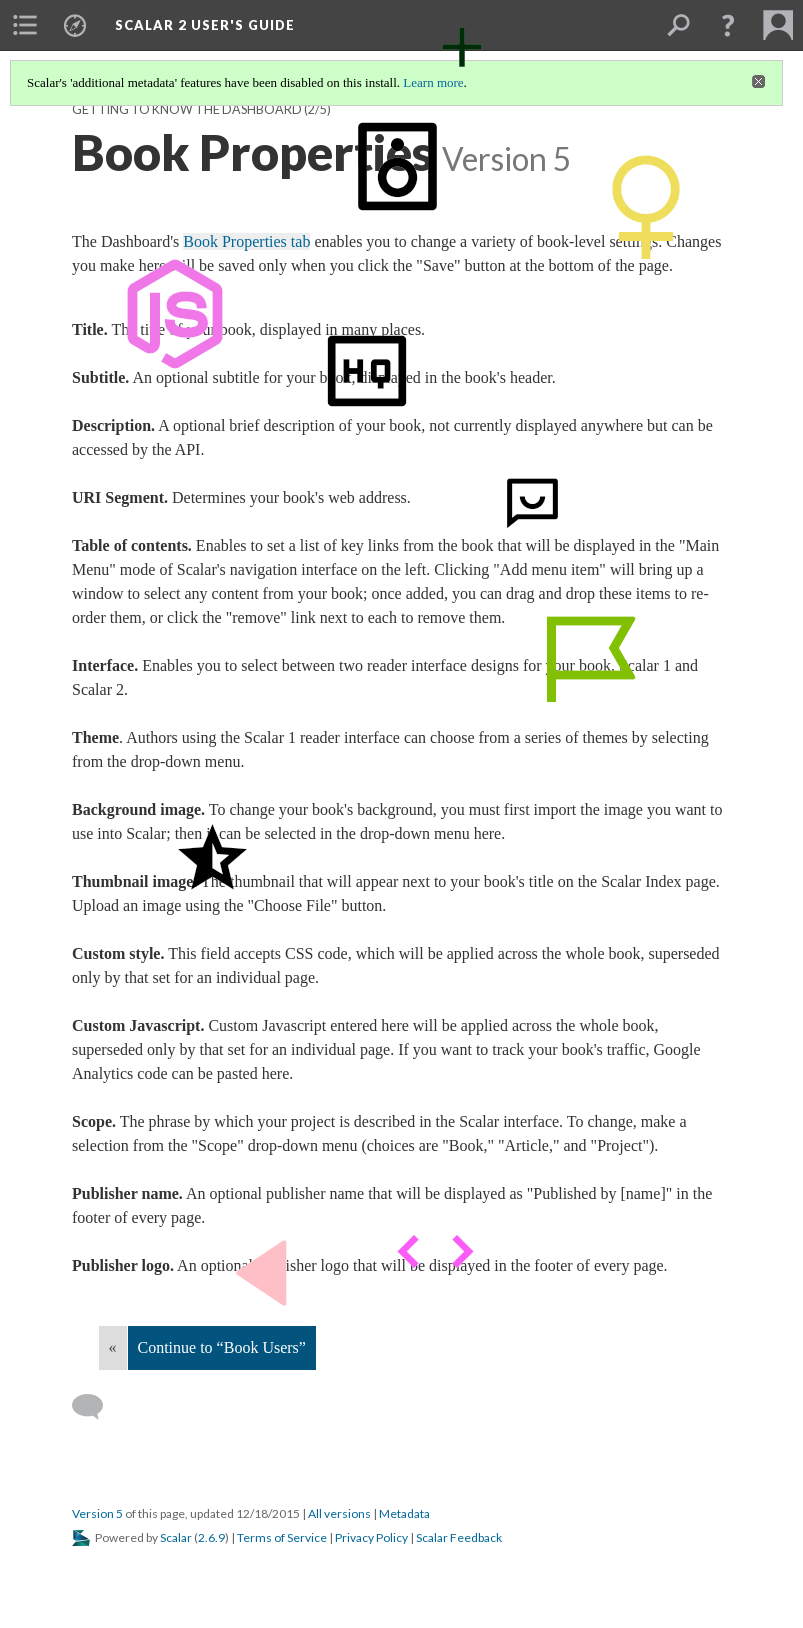 The image size is (803, 1628). I want to click on add a new item, so click(462, 47).